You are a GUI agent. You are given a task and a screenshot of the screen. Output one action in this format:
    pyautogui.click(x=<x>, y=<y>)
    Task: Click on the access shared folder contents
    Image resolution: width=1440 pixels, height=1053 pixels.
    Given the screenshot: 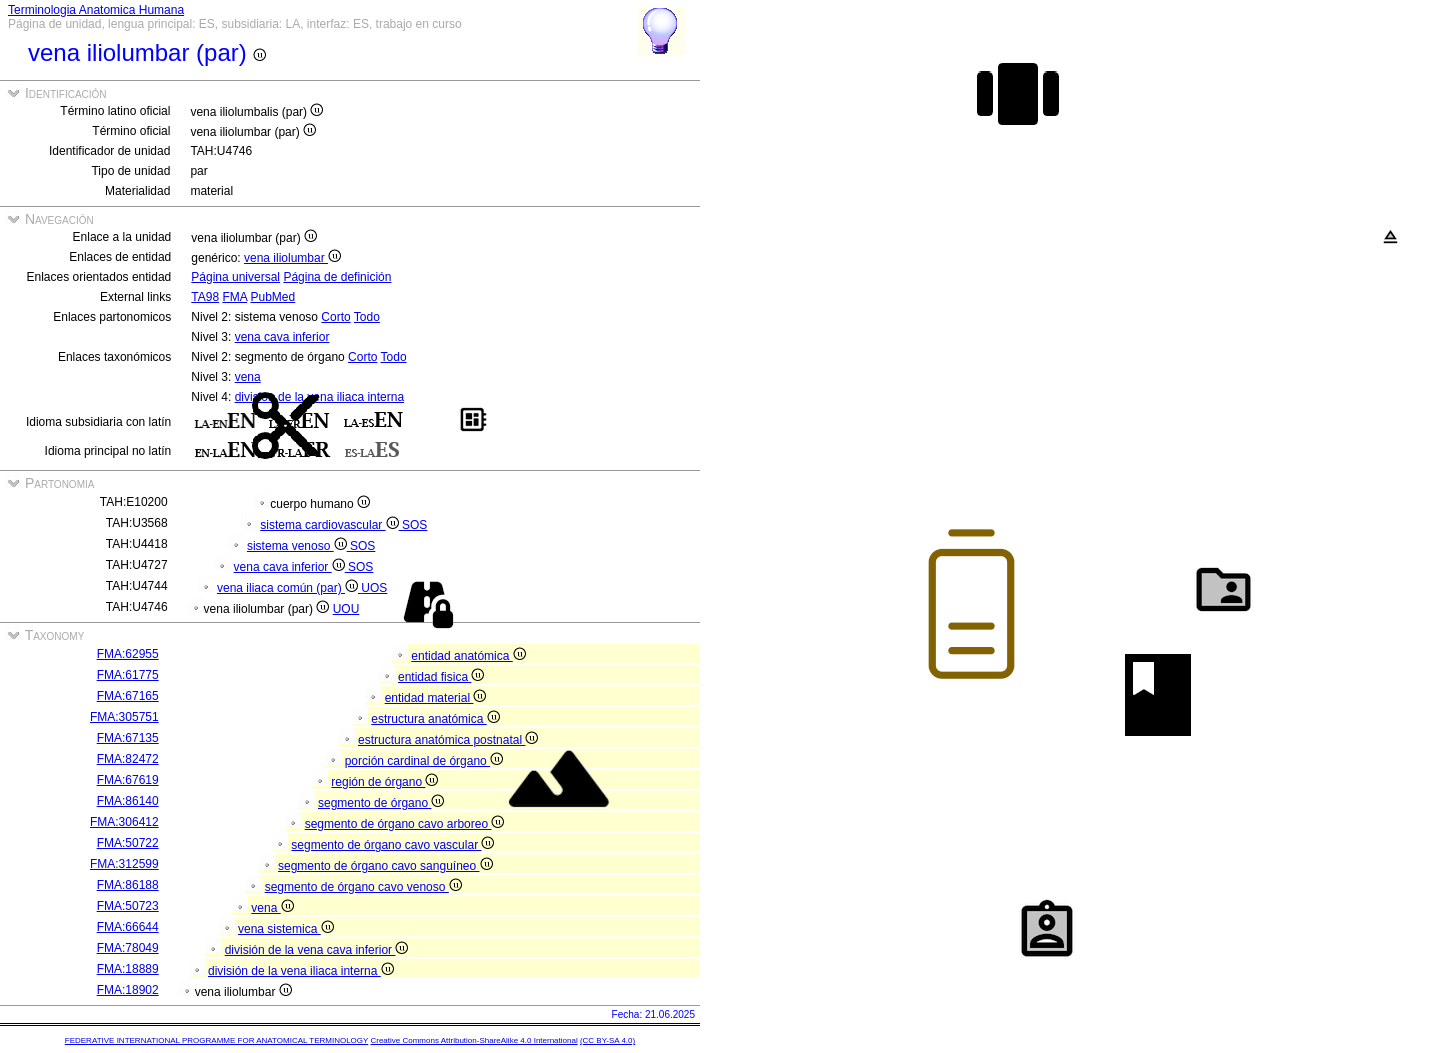 What is the action you would take?
    pyautogui.click(x=1223, y=589)
    